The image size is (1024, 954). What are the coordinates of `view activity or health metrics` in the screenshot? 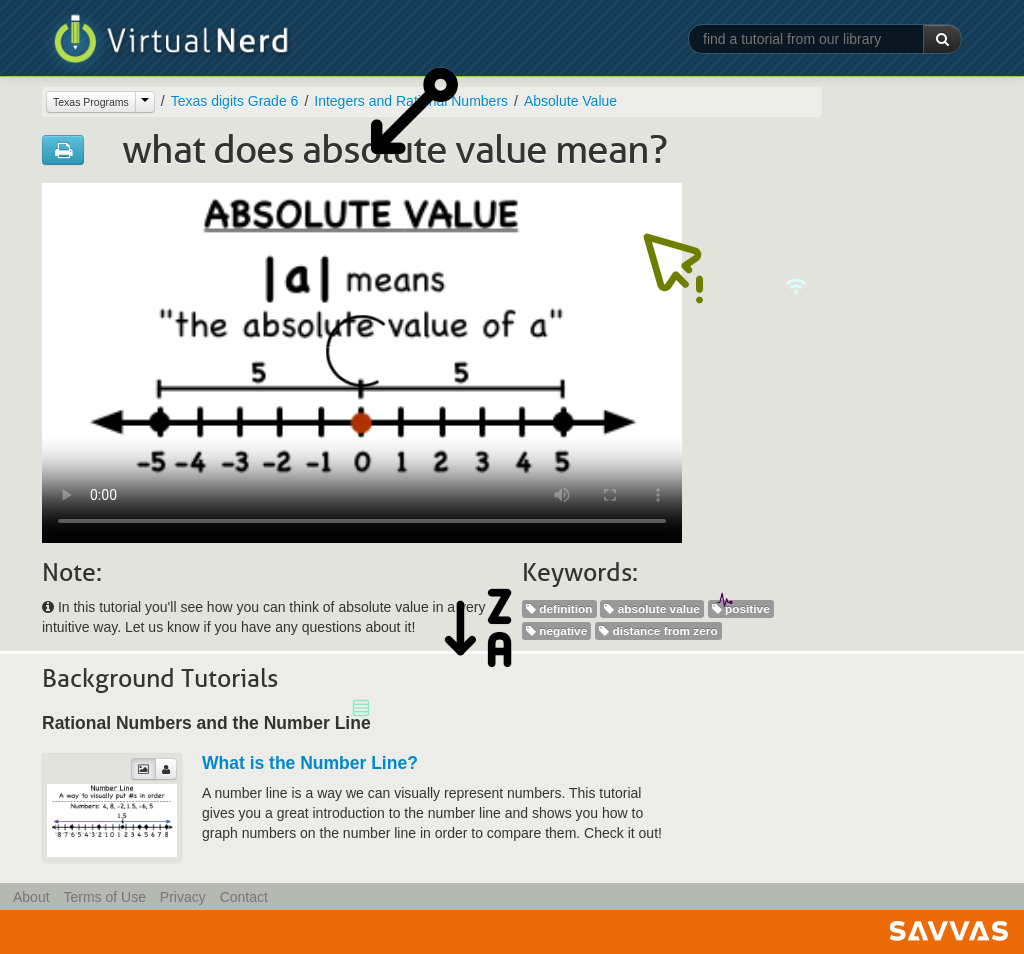 It's located at (725, 600).